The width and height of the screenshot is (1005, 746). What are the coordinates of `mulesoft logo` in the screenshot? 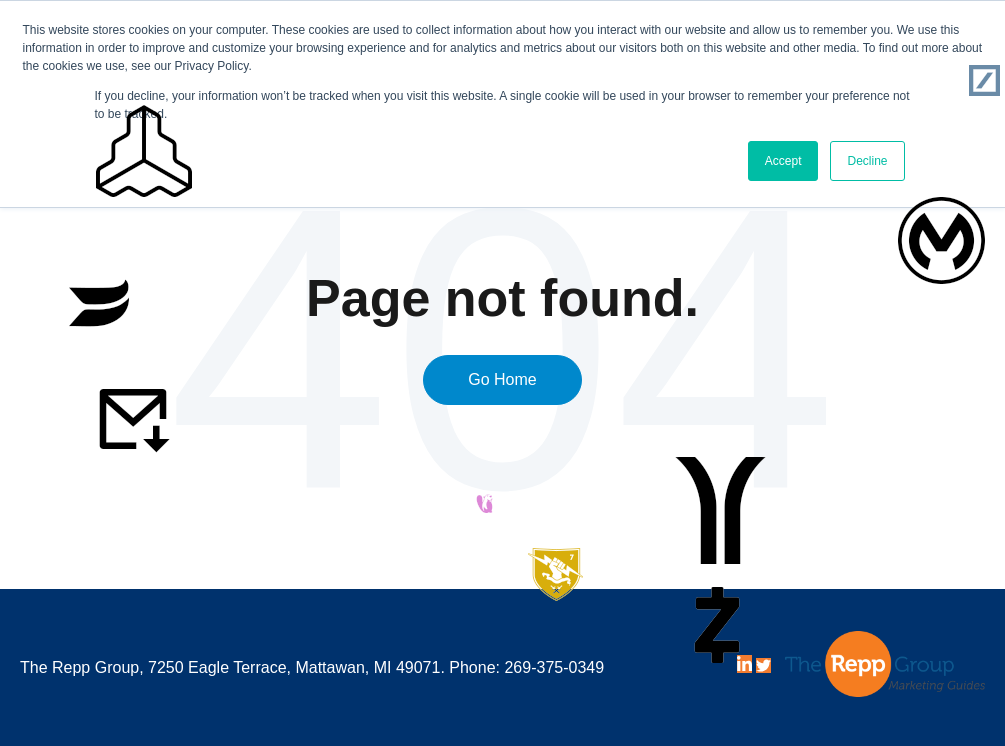 It's located at (941, 240).